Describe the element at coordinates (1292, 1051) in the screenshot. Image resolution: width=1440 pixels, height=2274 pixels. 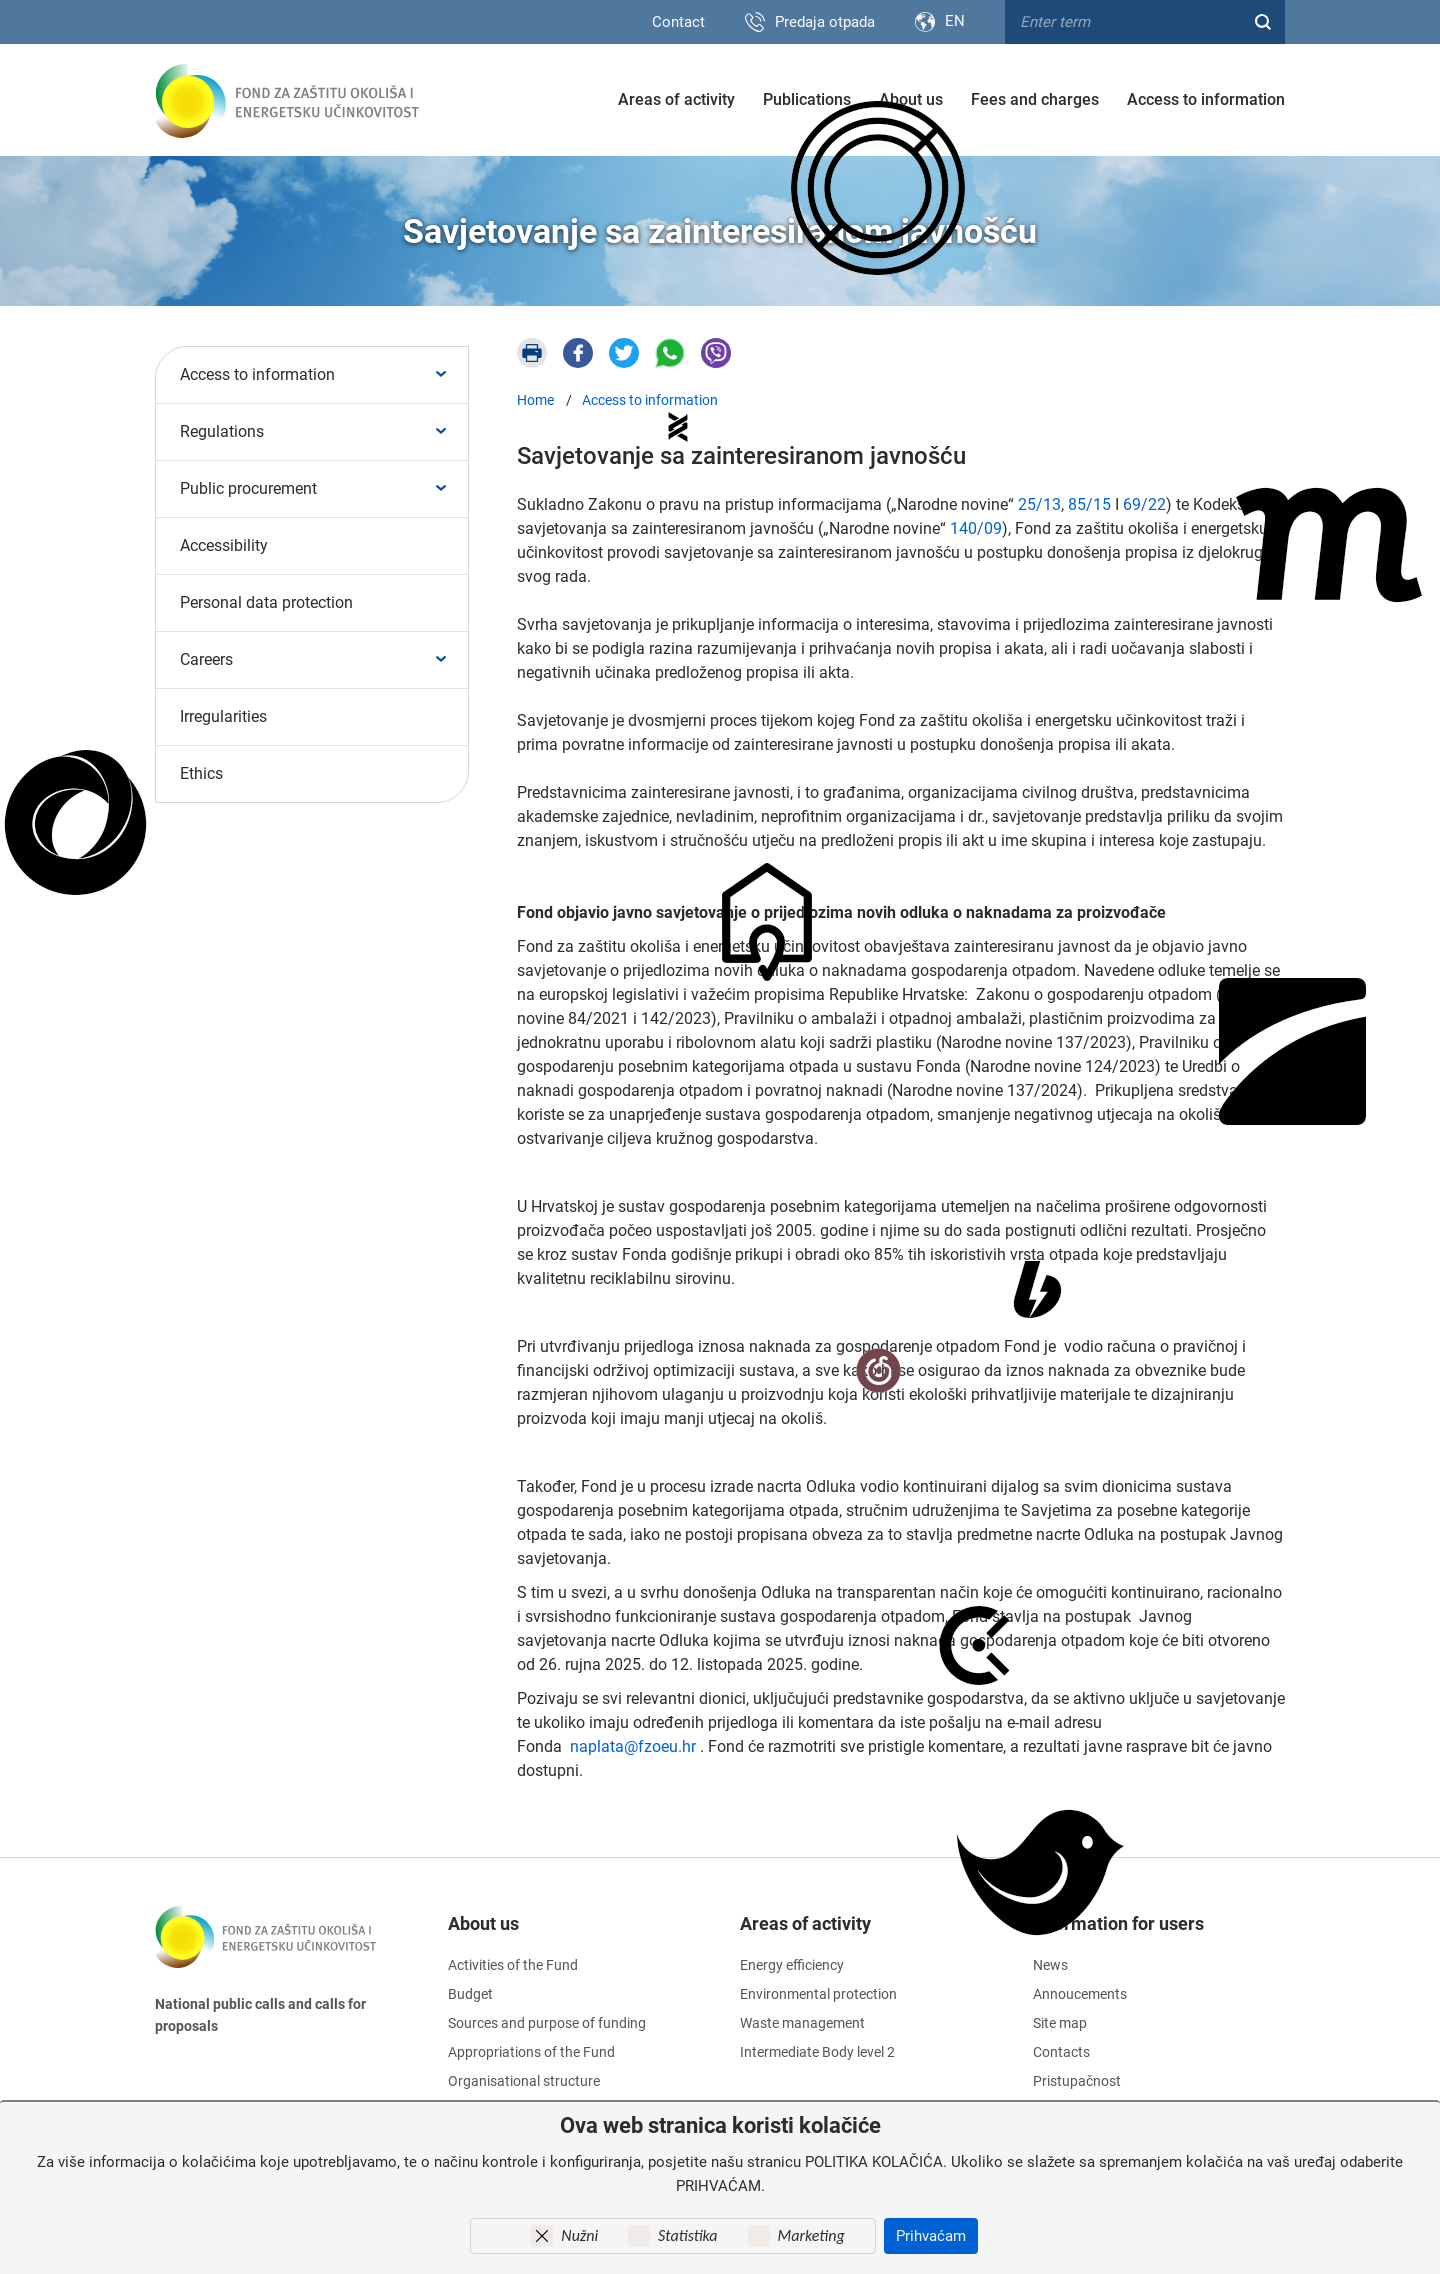
I see `devexpress brand logo` at that location.